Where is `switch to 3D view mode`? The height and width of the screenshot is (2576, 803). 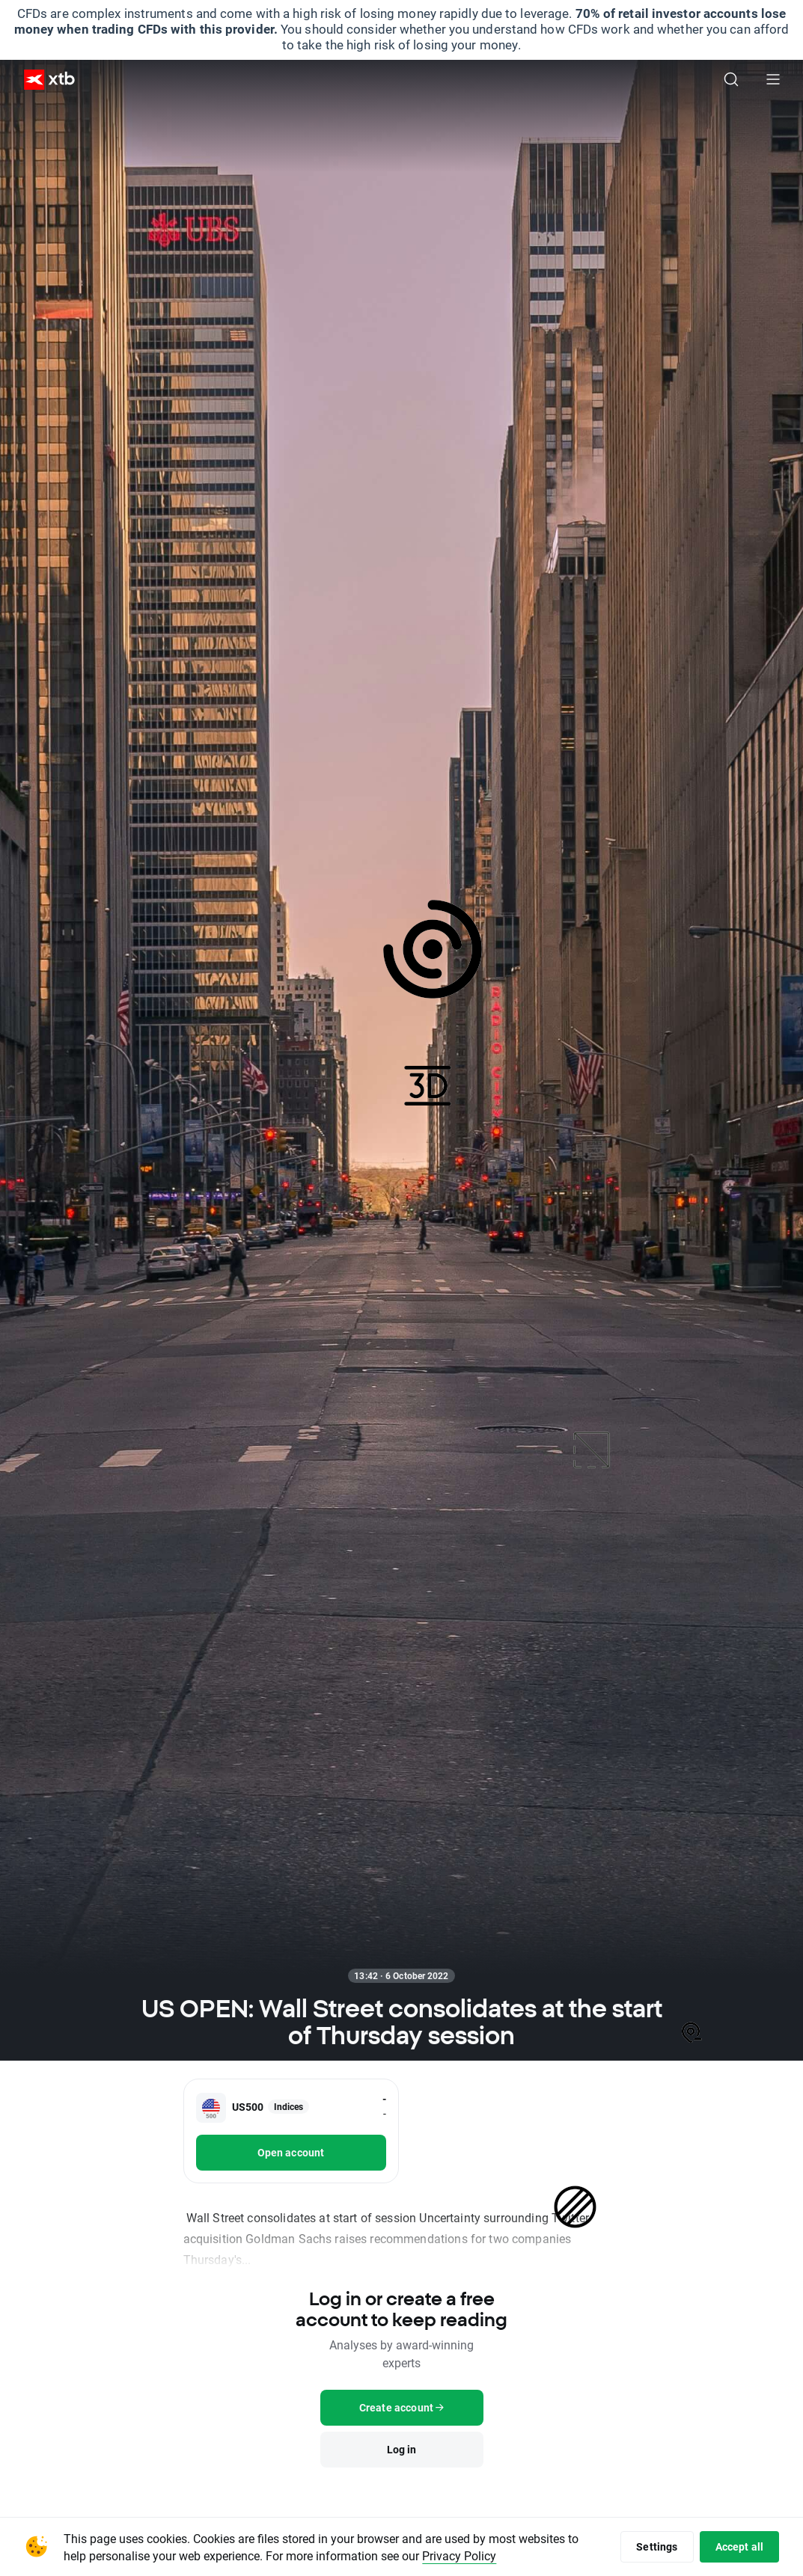
switch to 3D view mode is located at coordinates (427, 1085).